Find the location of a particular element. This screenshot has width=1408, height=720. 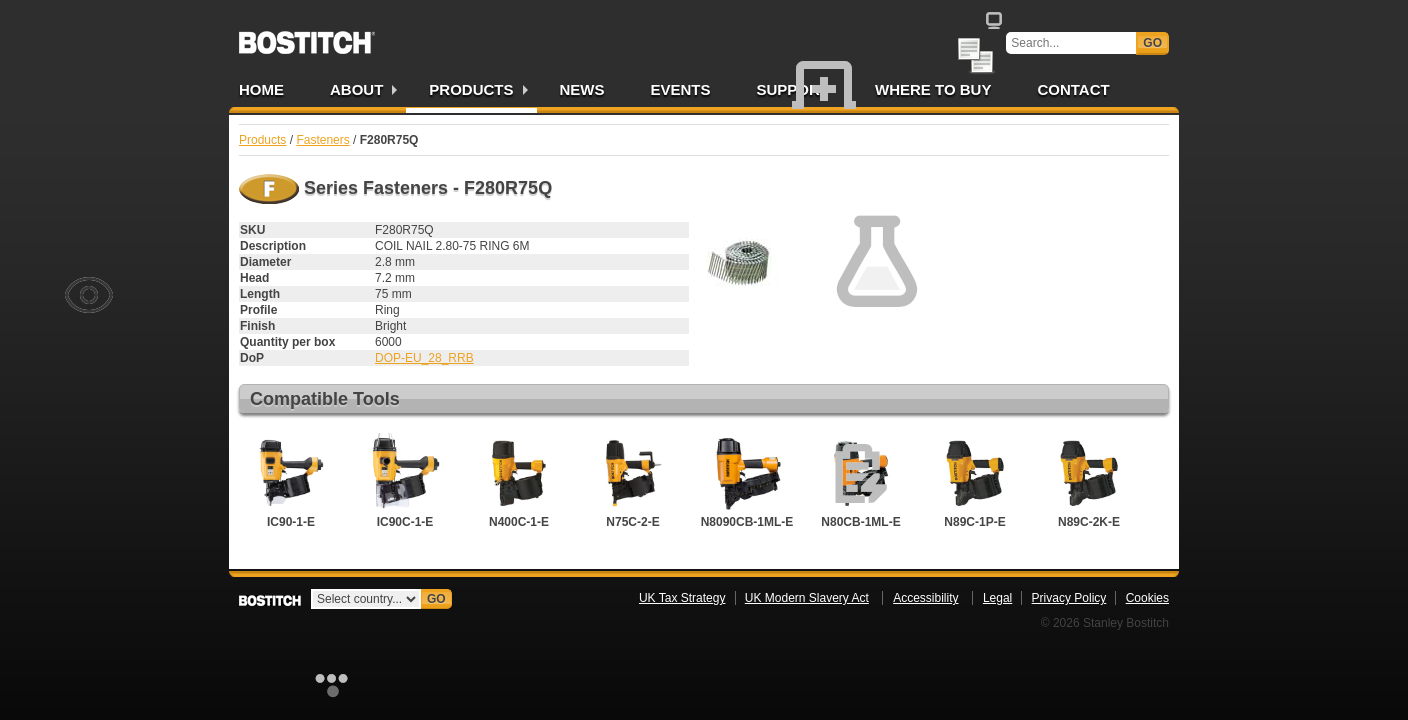

copy selected content to clipboard is located at coordinates (975, 54).